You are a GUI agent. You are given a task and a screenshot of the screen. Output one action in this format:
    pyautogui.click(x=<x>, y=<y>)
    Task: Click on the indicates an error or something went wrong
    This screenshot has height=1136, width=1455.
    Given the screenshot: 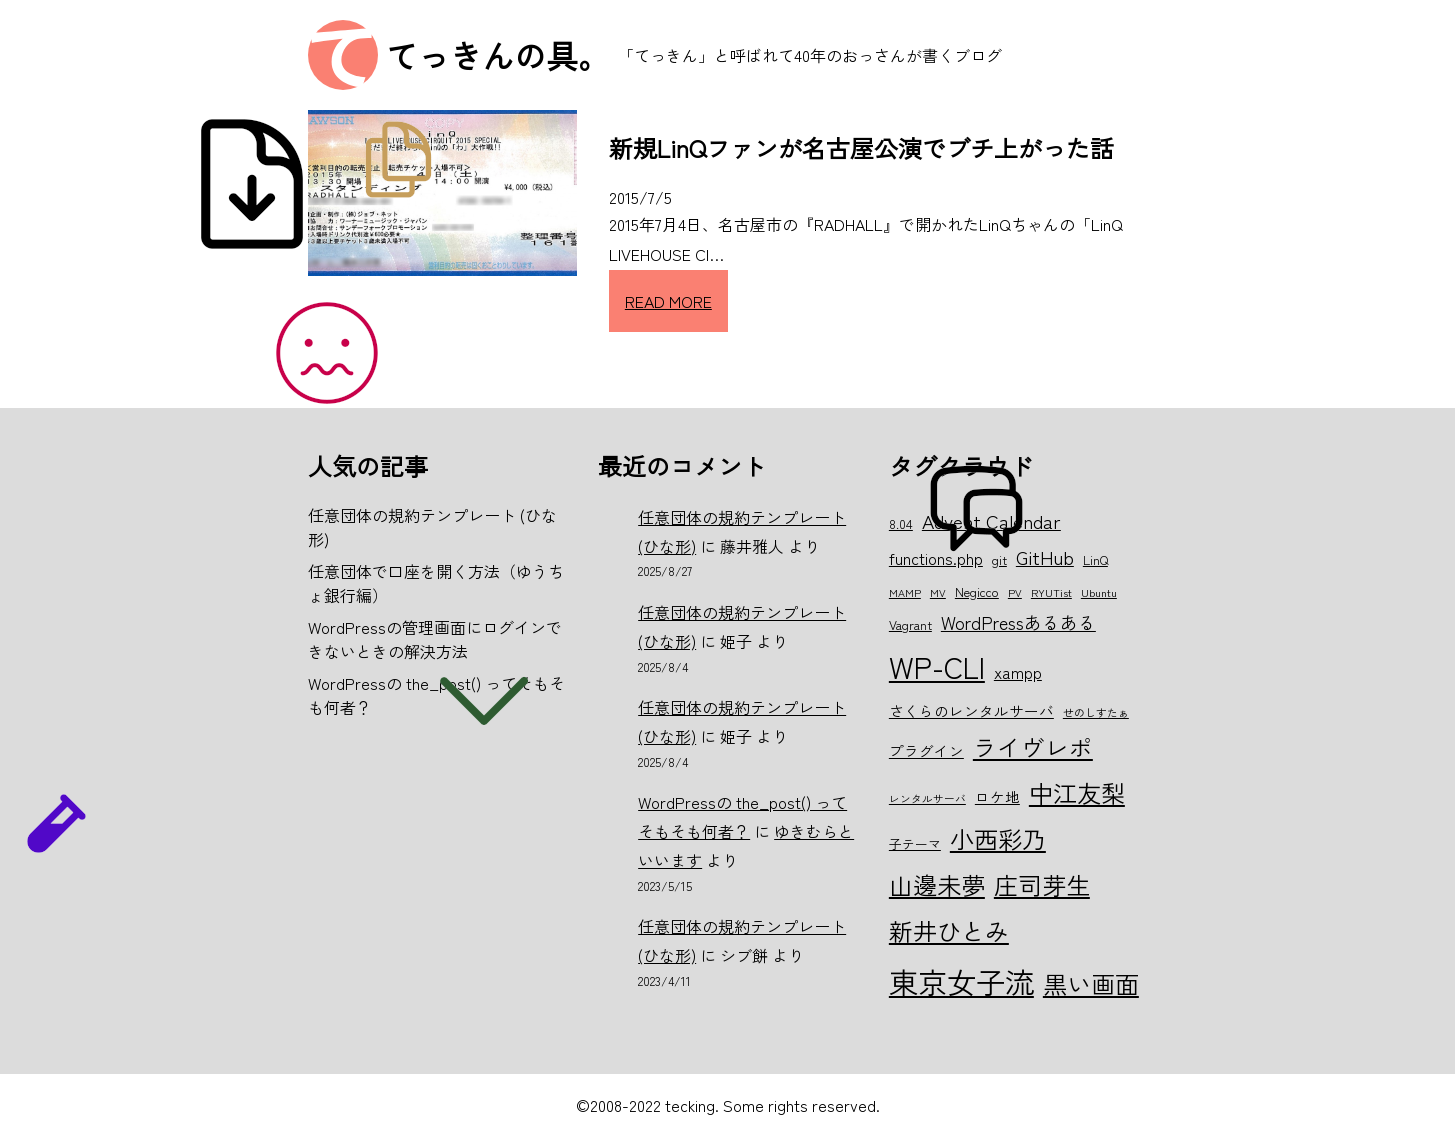 What is the action you would take?
    pyautogui.click(x=327, y=353)
    